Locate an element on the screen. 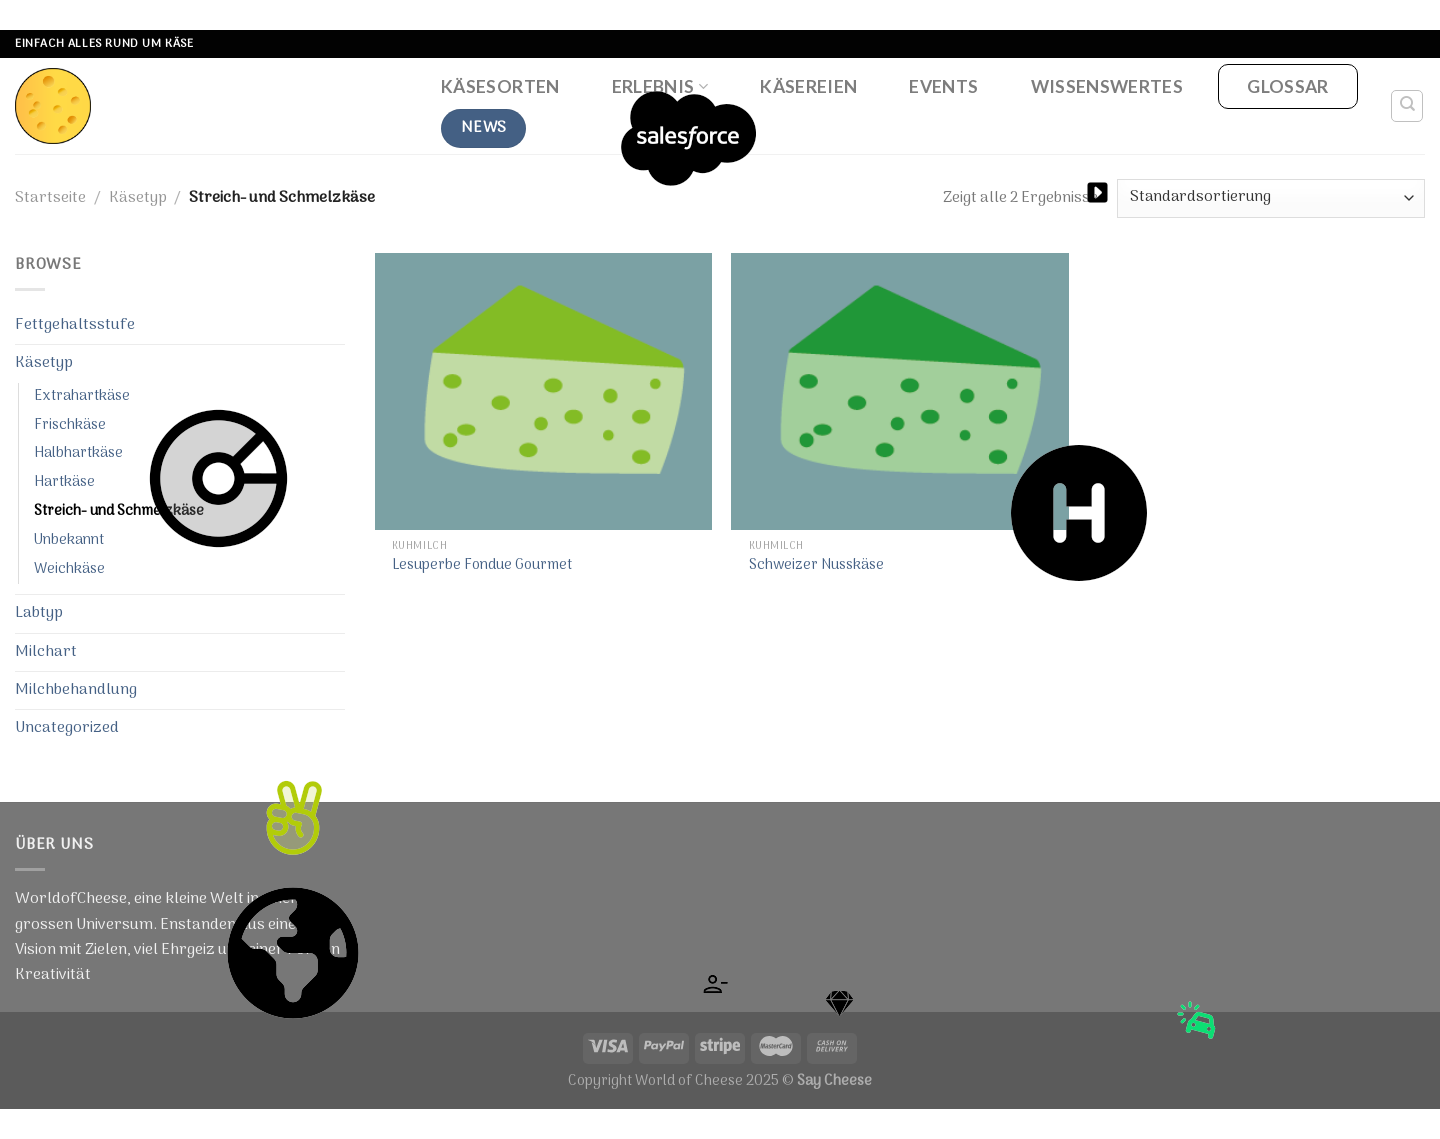 This screenshot has height=1139, width=1440. play or access music library is located at coordinates (218, 478).